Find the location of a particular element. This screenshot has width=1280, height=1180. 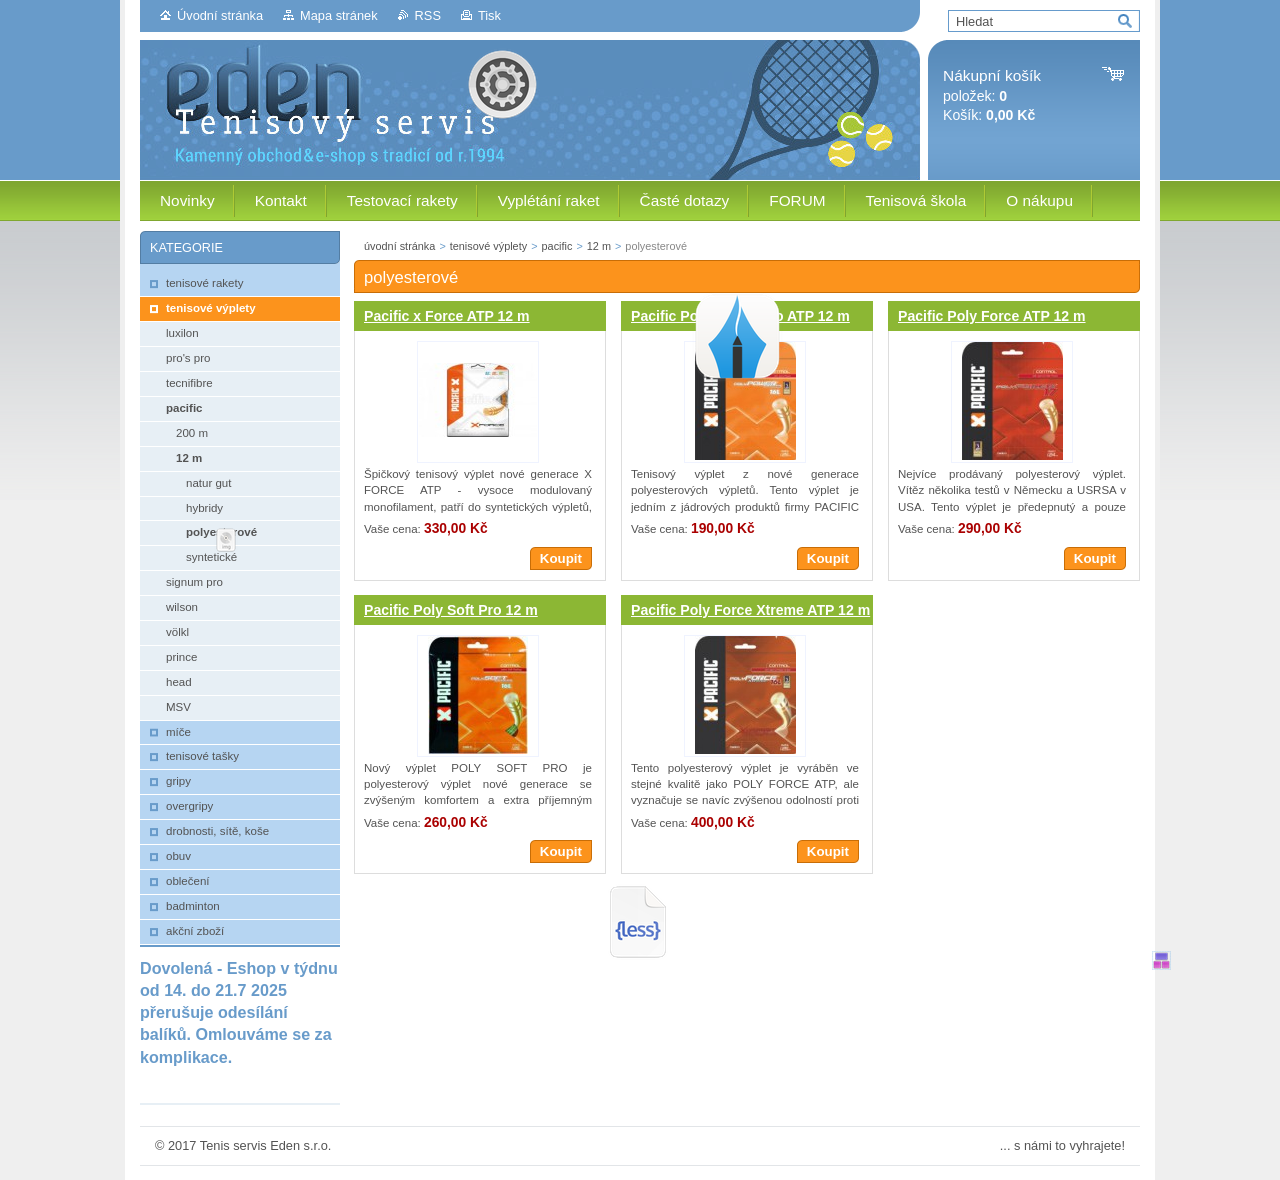

a LESS stylesheet file is located at coordinates (638, 922).